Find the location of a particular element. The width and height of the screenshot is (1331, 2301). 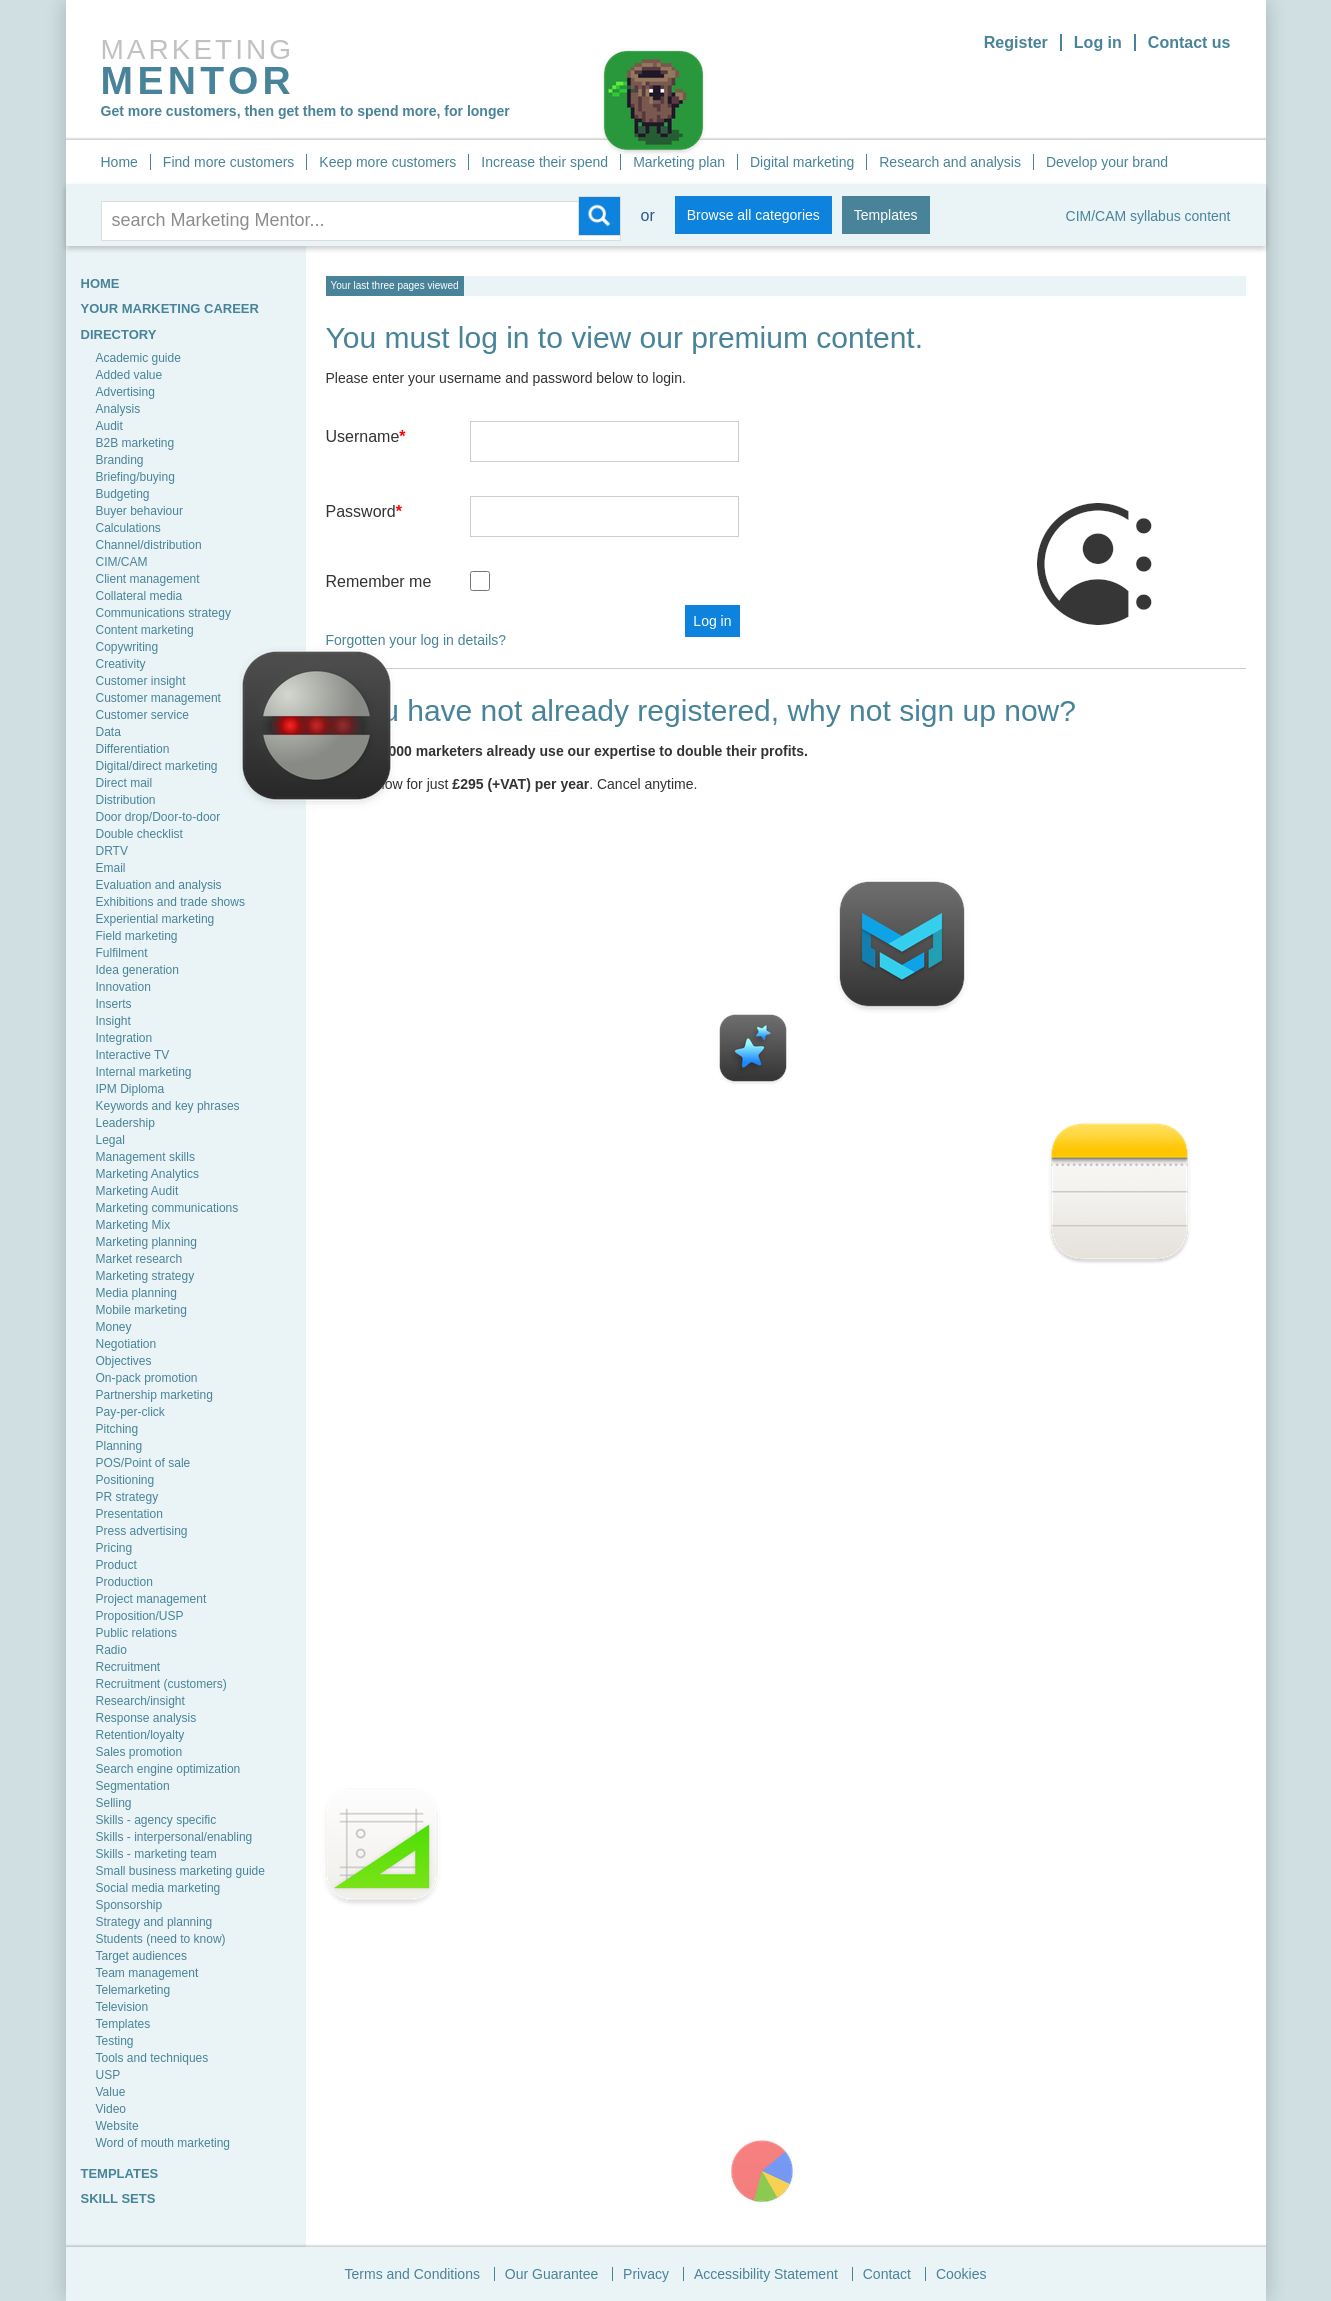

open anki flashcard app is located at coordinates (753, 1048).